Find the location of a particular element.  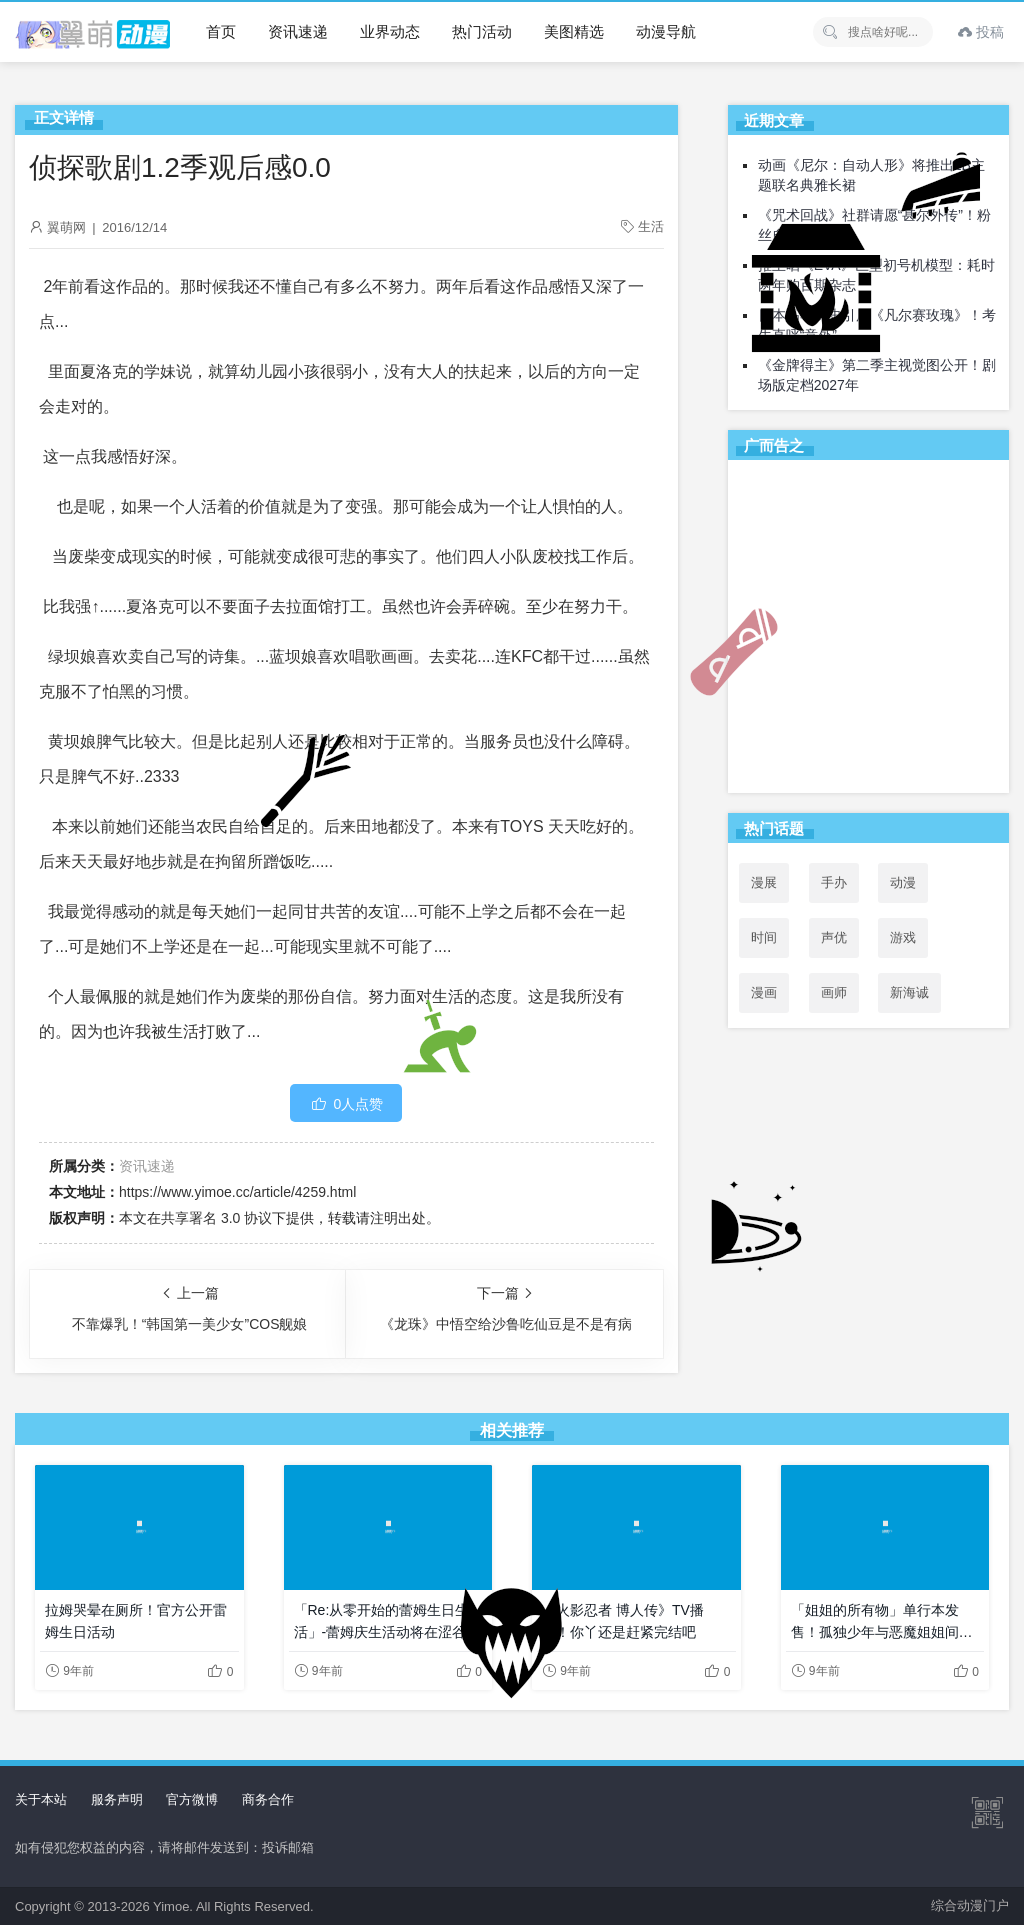

access flight or travel features is located at coordinates (940, 186).